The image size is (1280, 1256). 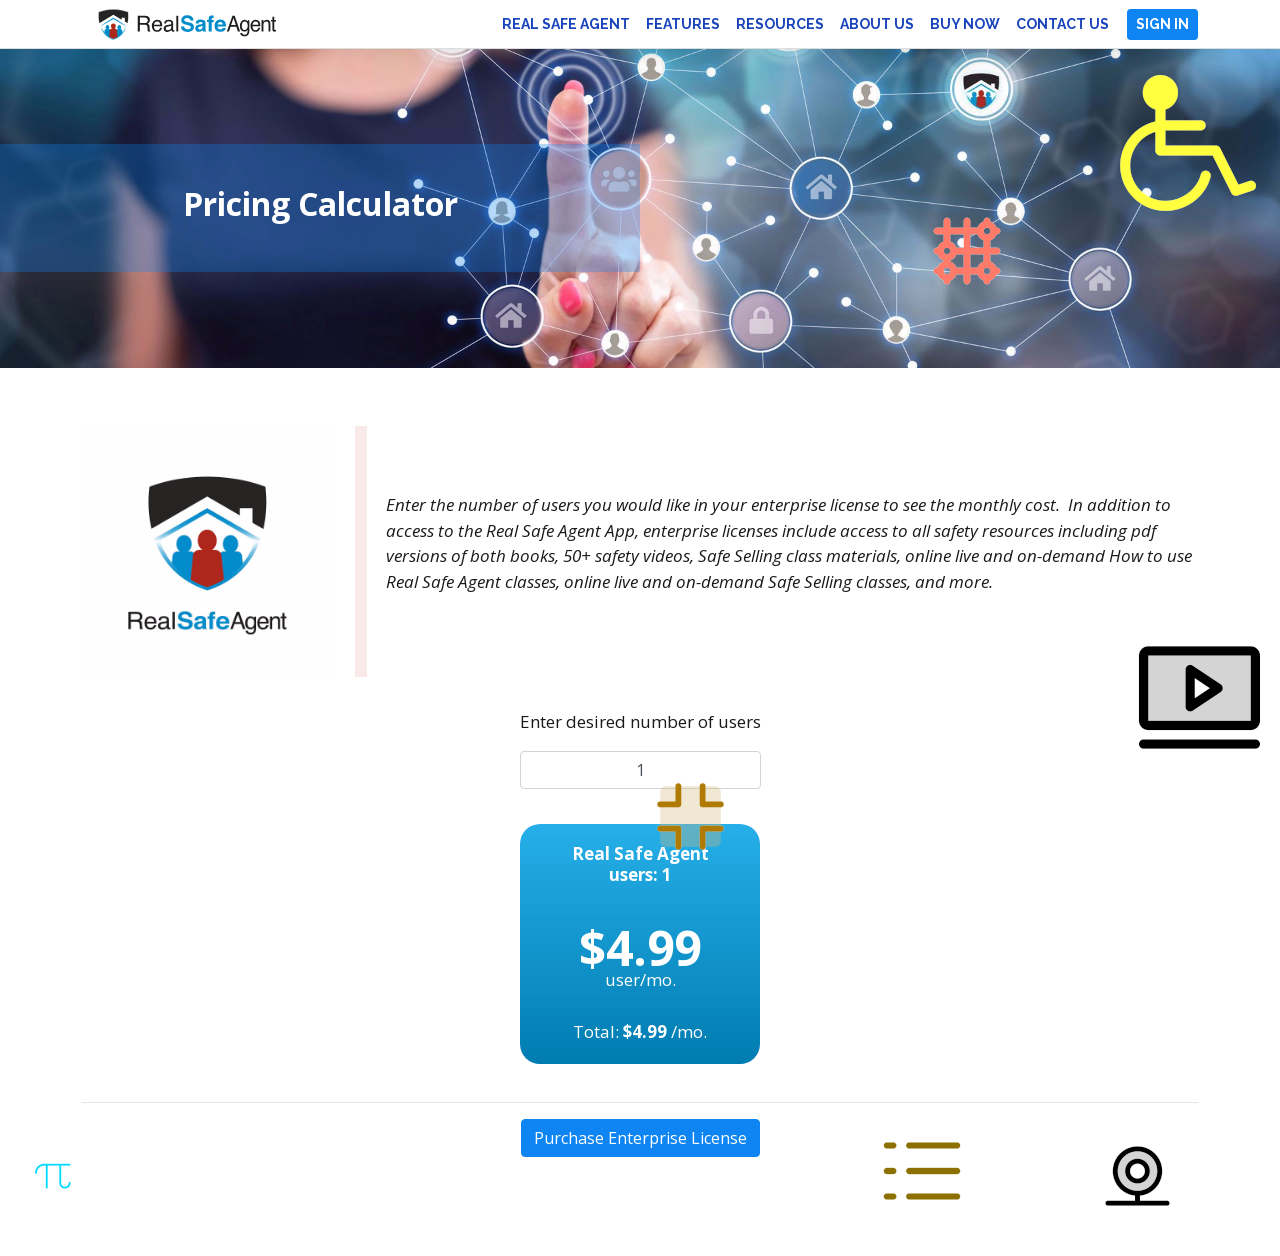 What do you see at coordinates (967, 251) in the screenshot?
I see `view data points on a grid chart` at bounding box center [967, 251].